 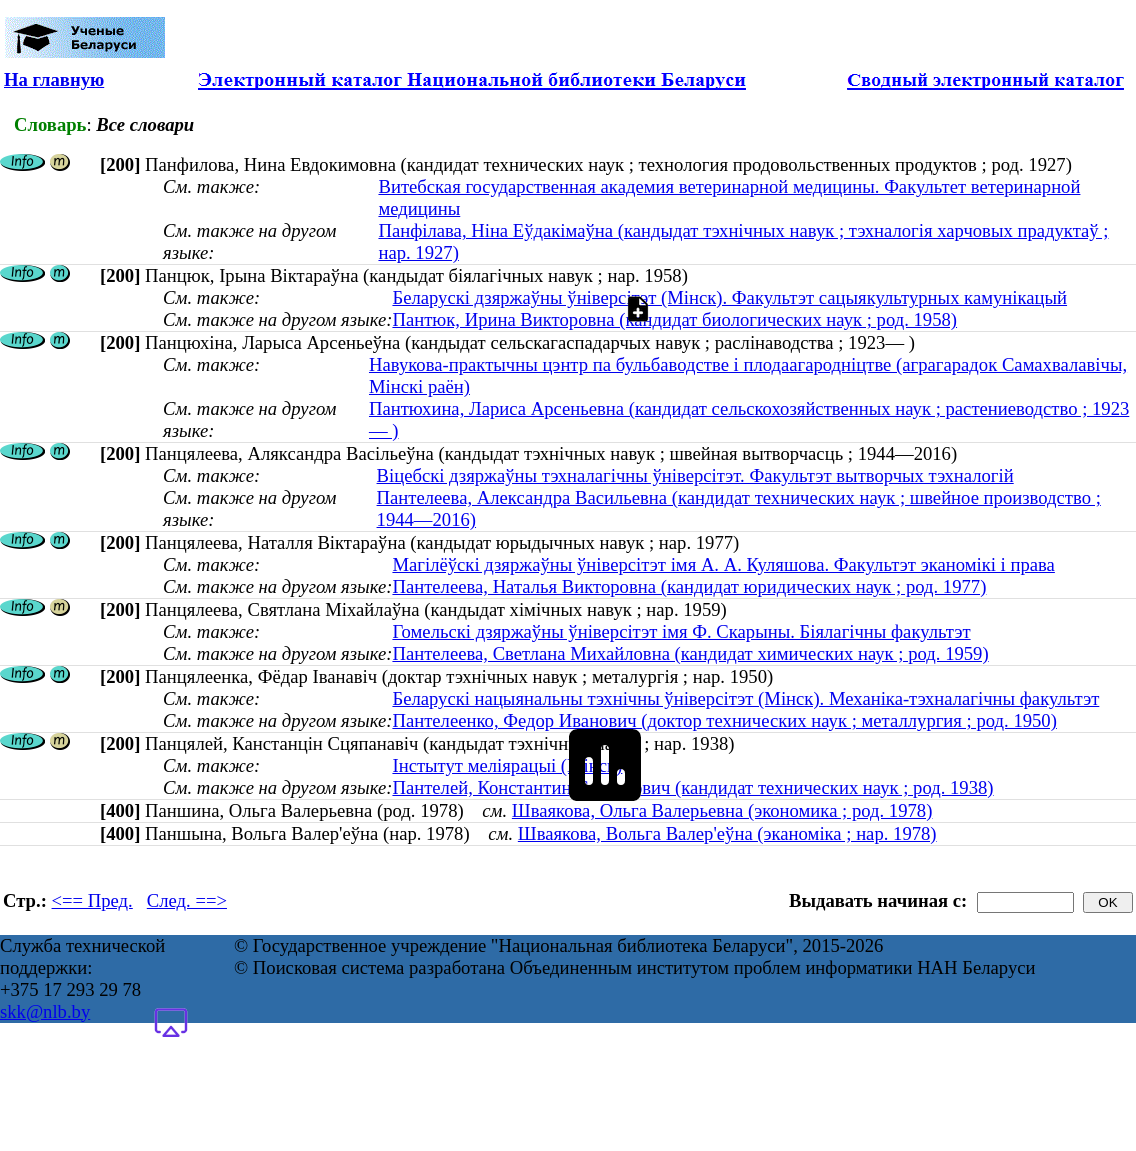 What do you see at coordinates (605, 765) in the screenshot?
I see `view analytics and reports` at bounding box center [605, 765].